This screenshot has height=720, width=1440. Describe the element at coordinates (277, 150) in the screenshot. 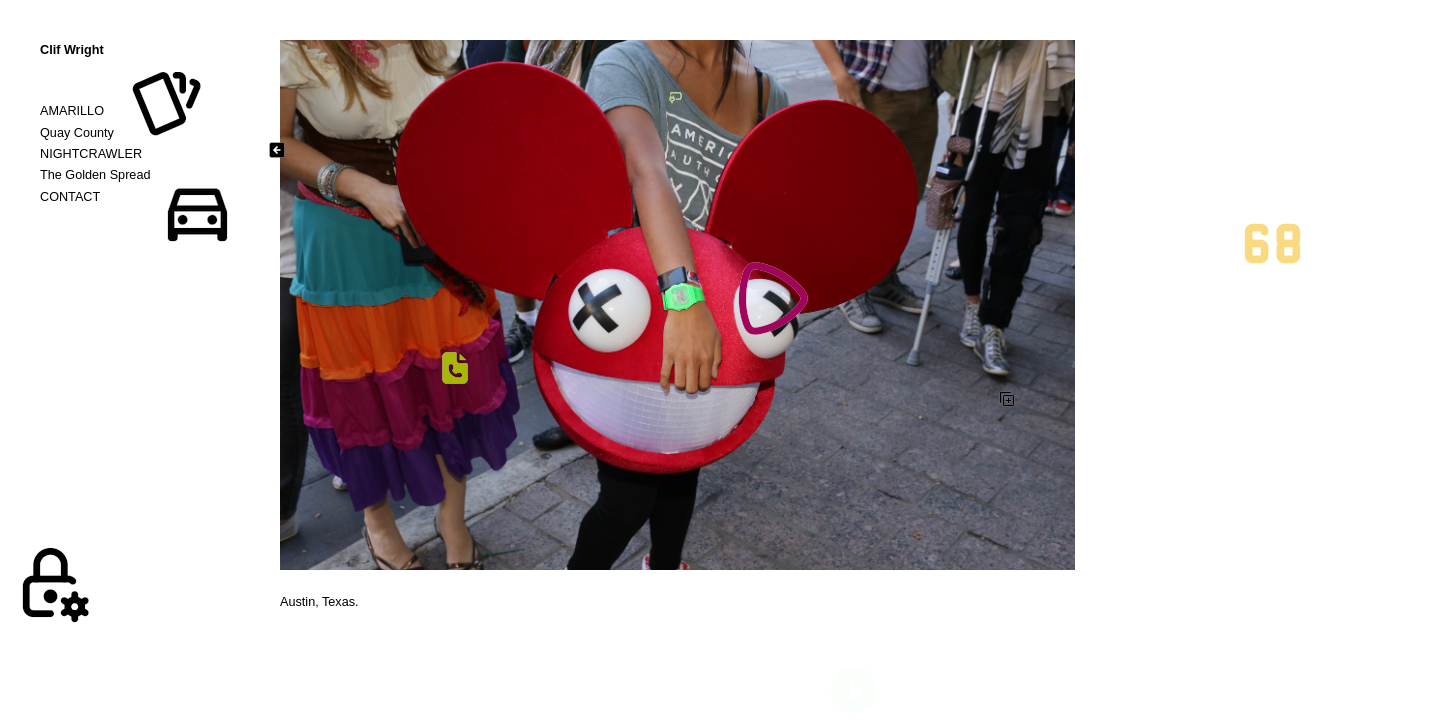

I see `go back to the previous screen` at that location.